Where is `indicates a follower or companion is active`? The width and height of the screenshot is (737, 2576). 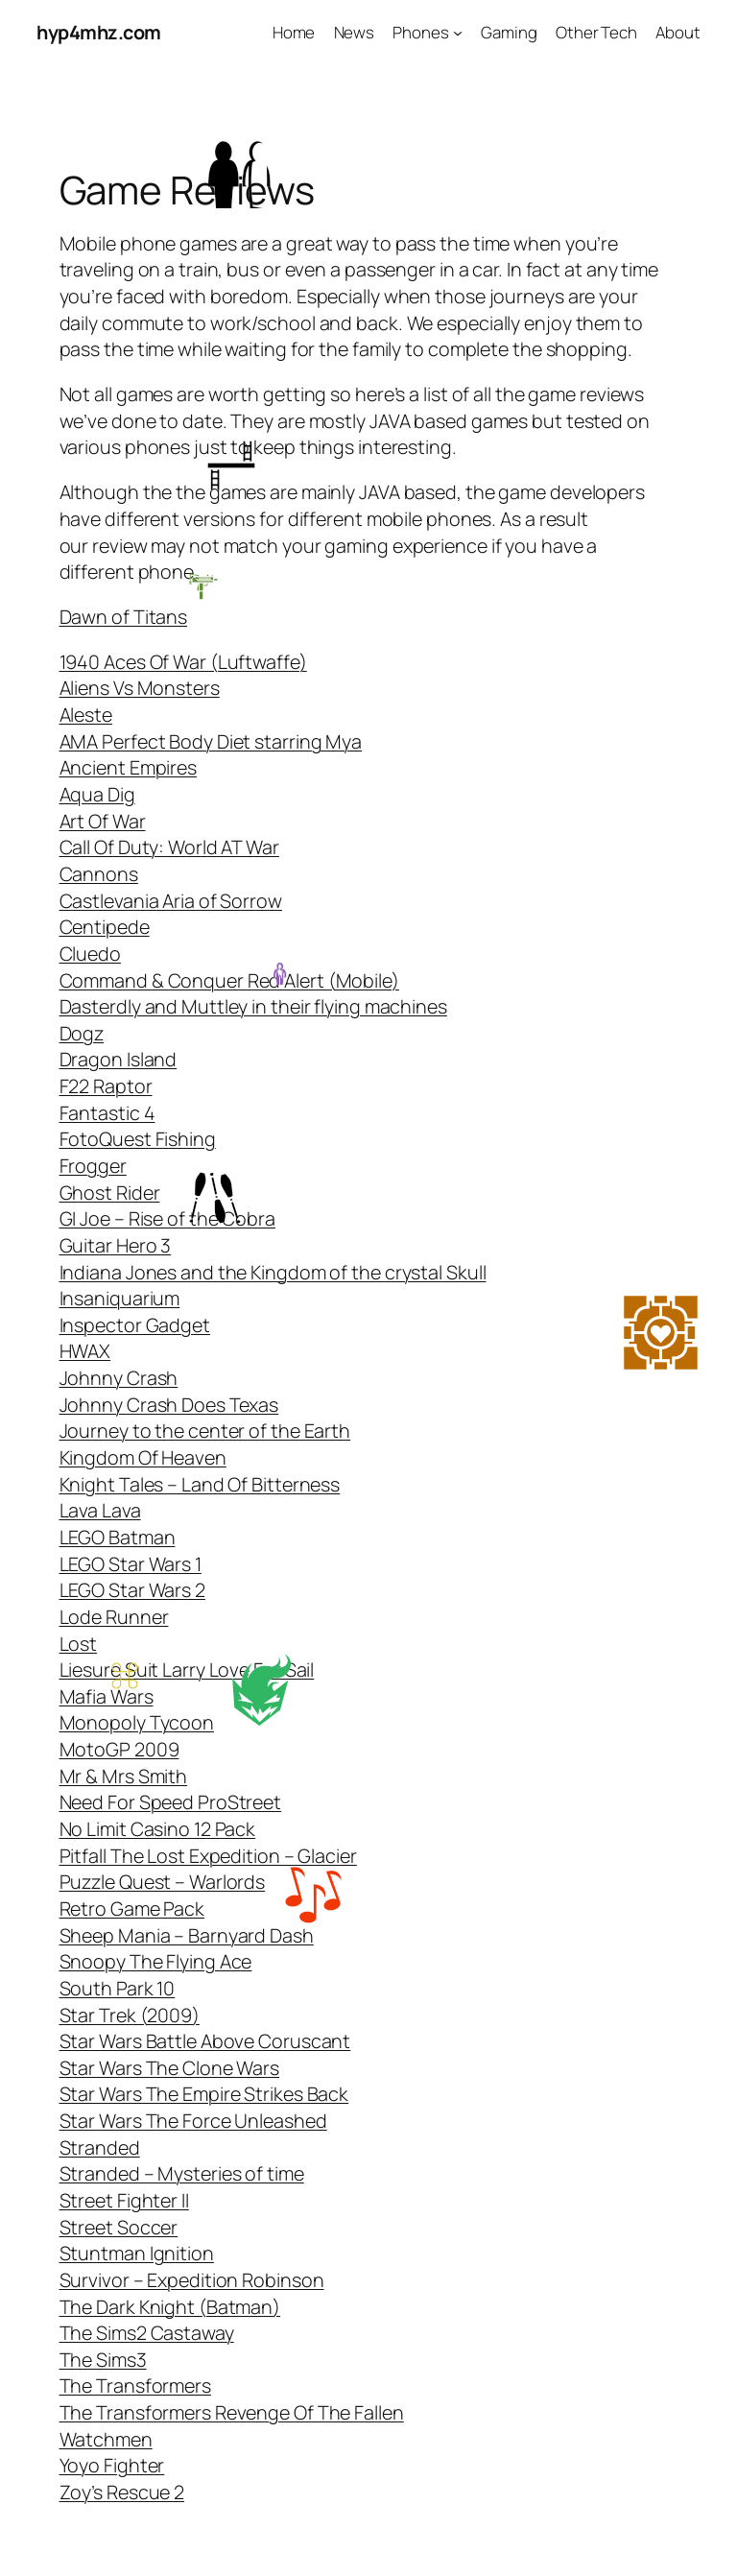
indicates a follower or companion is active is located at coordinates (241, 175).